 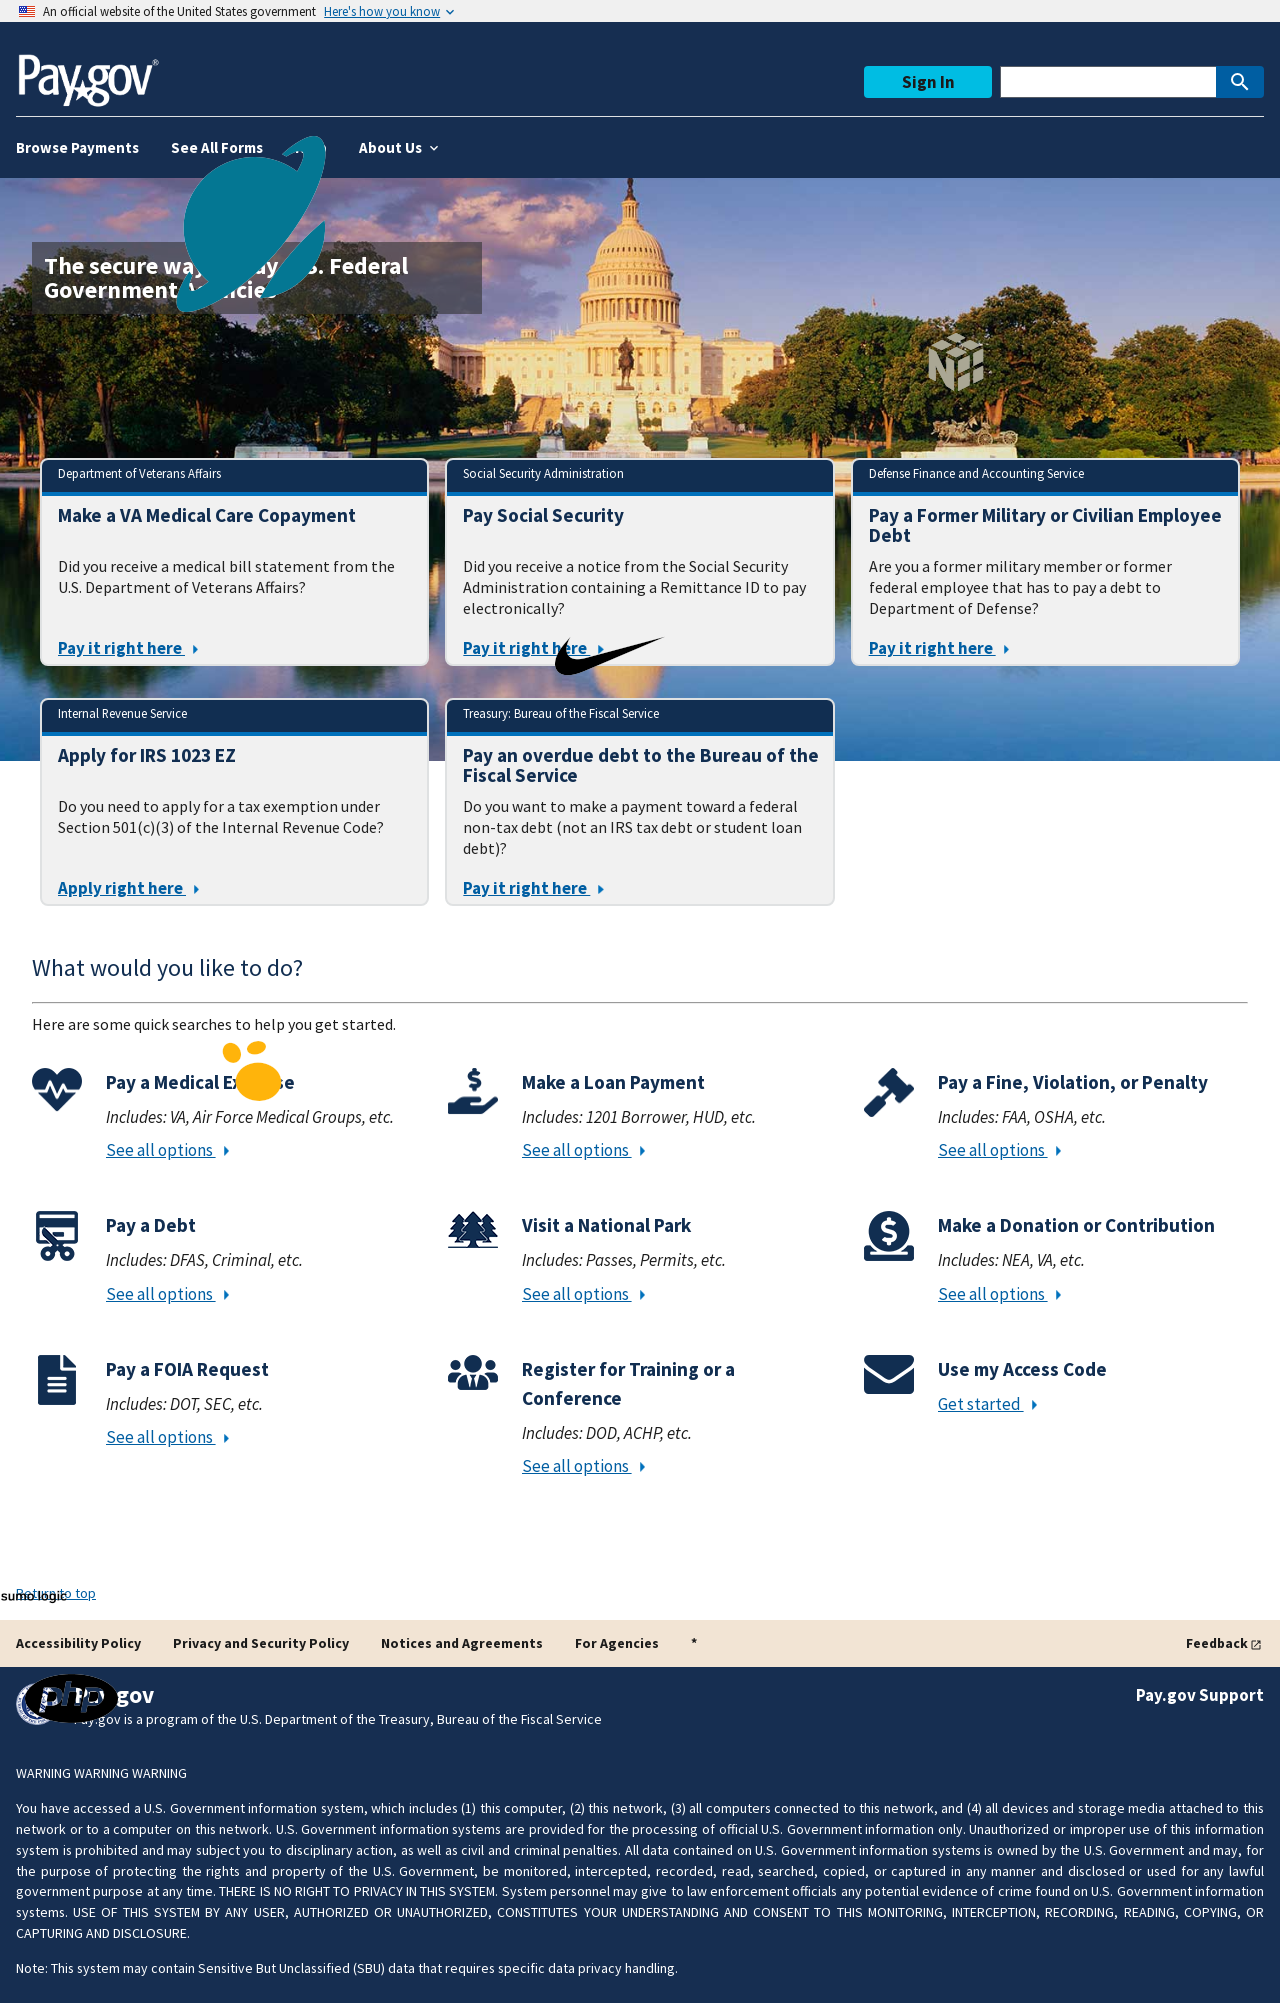 I want to click on Nike brand logo, so click(x=610, y=656).